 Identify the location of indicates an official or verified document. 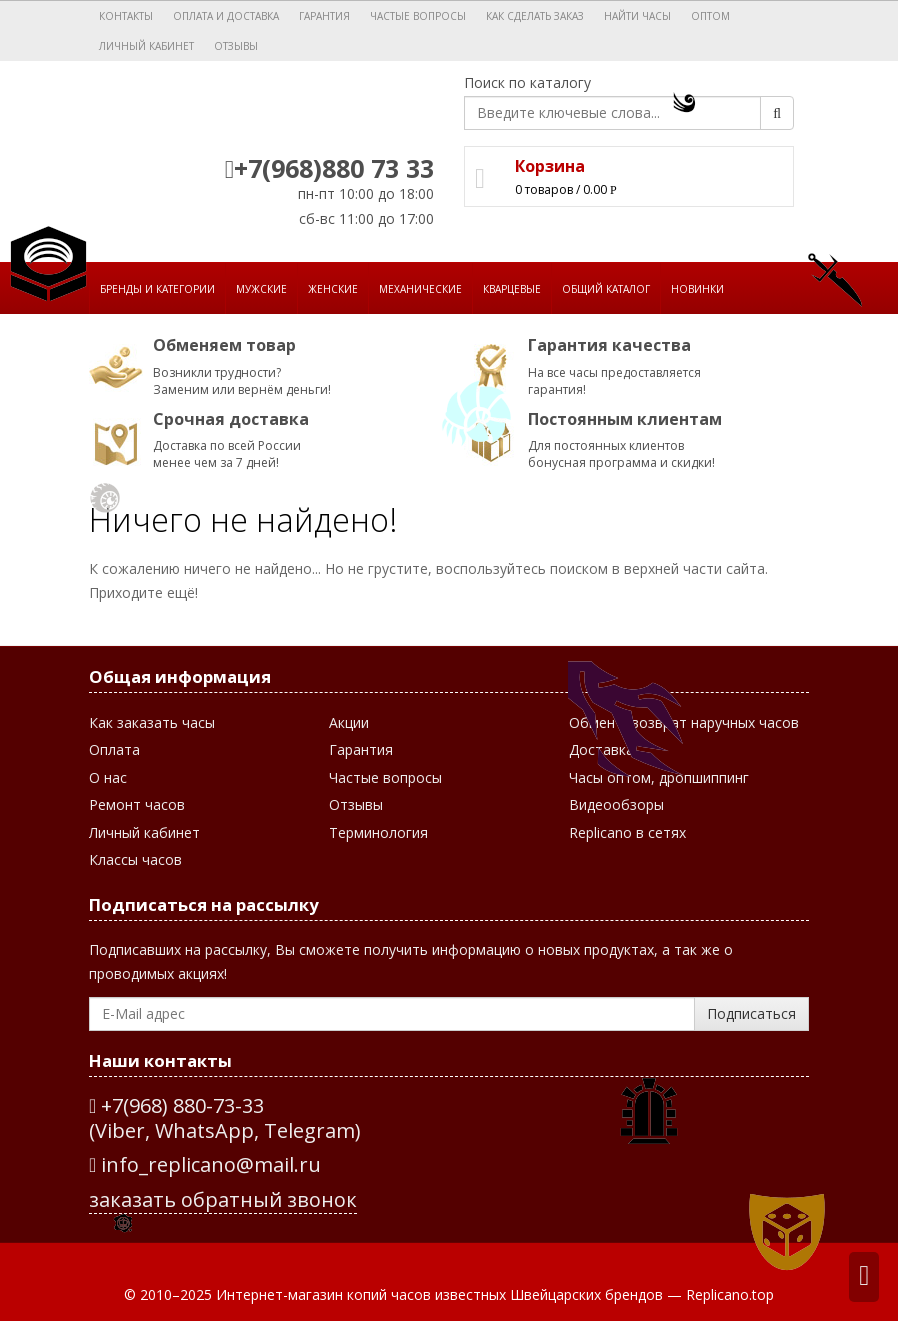
(123, 1223).